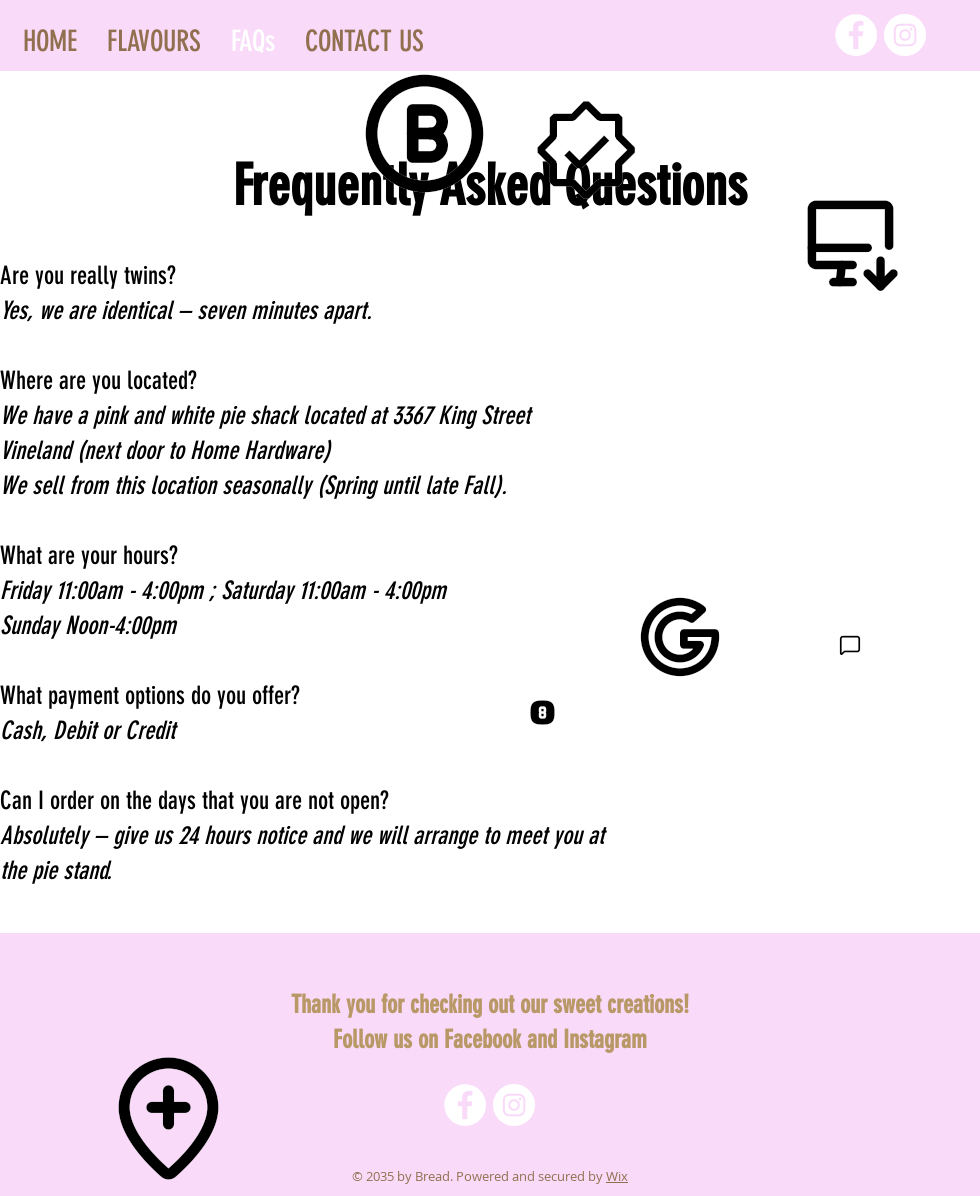  Describe the element at coordinates (850, 243) in the screenshot. I see `download to desktop computer` at that location.